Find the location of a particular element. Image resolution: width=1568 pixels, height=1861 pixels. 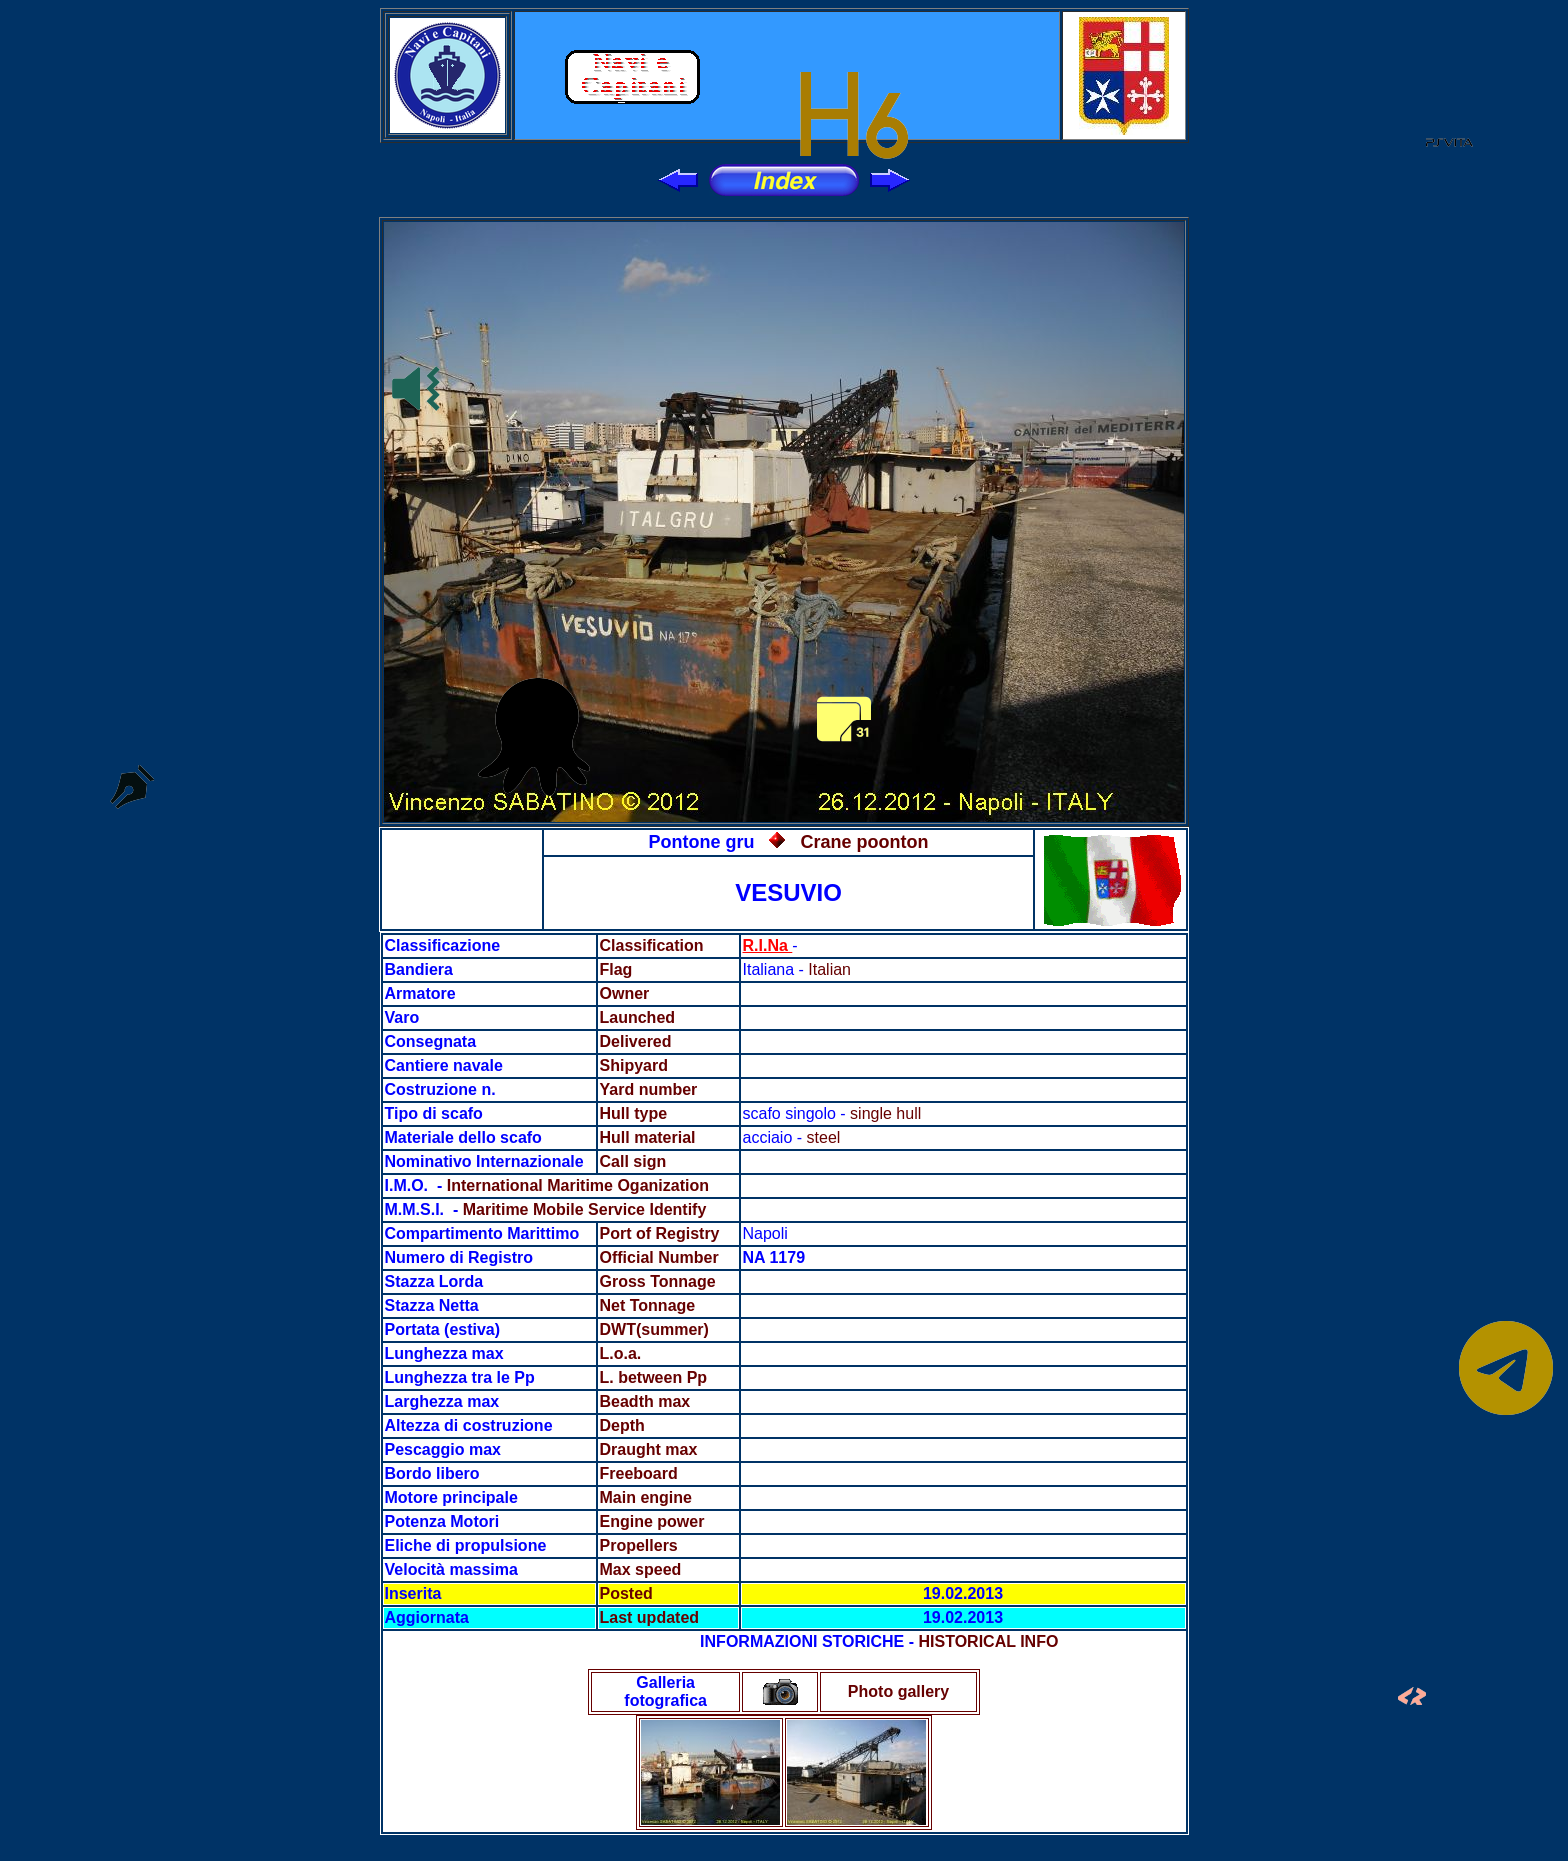

open Proton Calendar app is located at coordinates (844, 719).